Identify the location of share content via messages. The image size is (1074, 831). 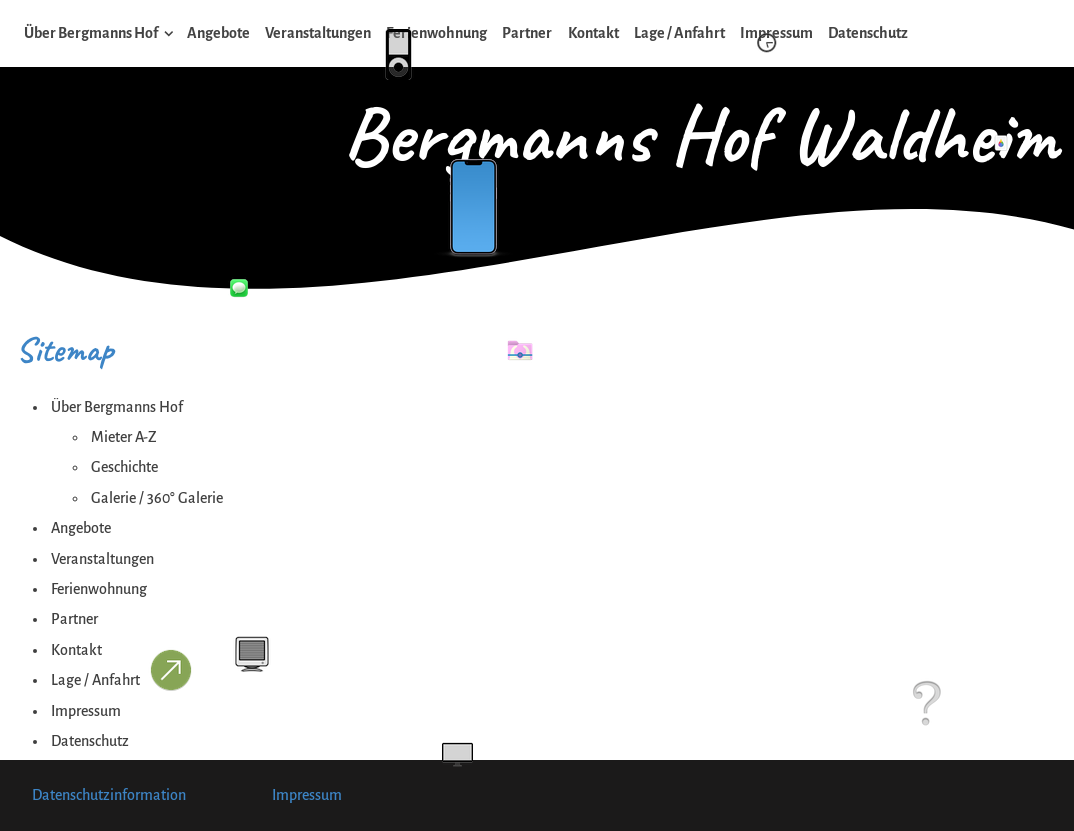
(239, 288).